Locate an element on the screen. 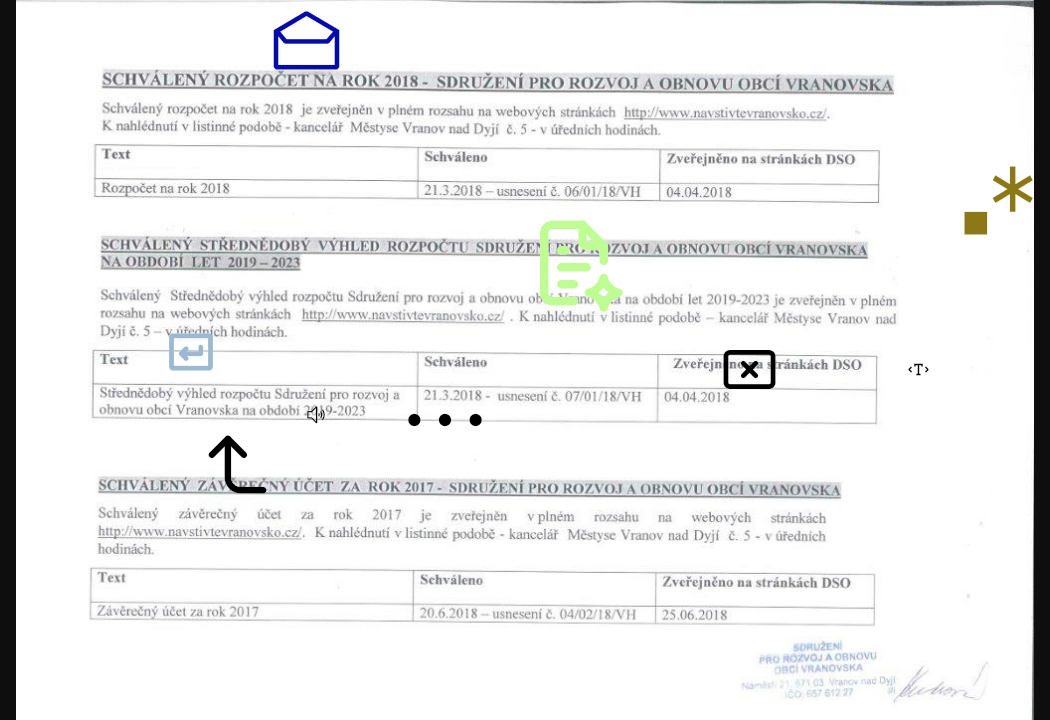 Image resolution: width=1050 pixels, height=720 pixels. close or dismiss a modal window is located at coordinates (749, 369).